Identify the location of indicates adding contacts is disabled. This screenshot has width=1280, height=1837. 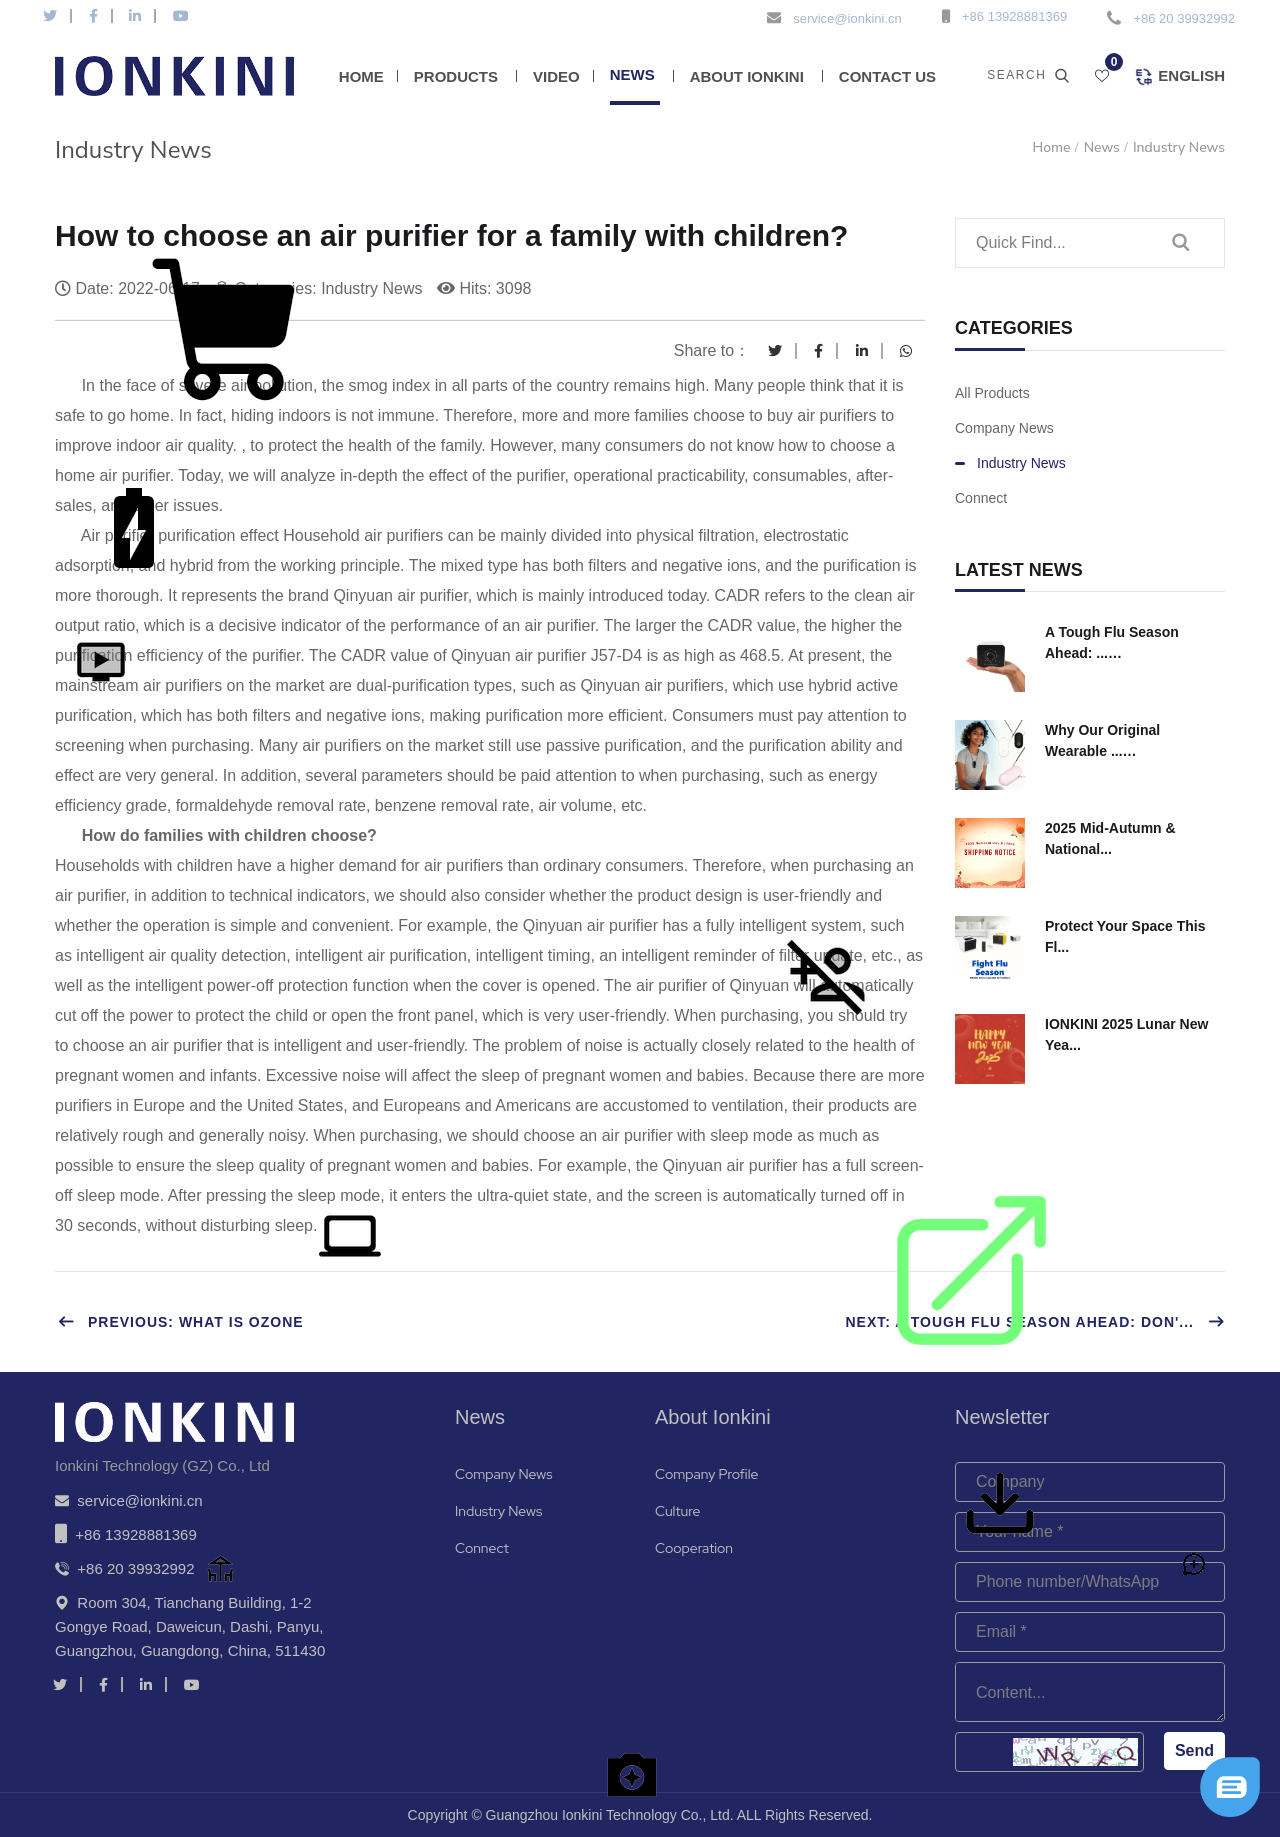
(827, 974).